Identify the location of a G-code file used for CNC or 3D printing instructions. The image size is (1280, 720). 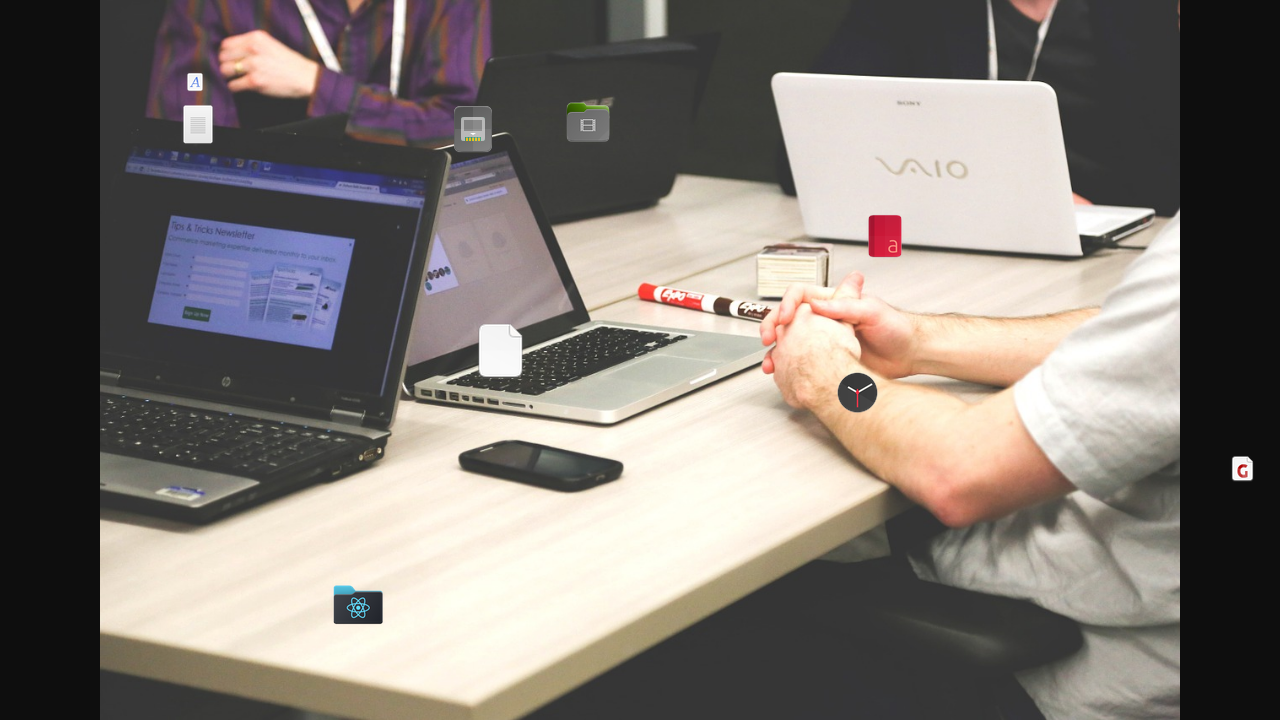
(1242, 468).